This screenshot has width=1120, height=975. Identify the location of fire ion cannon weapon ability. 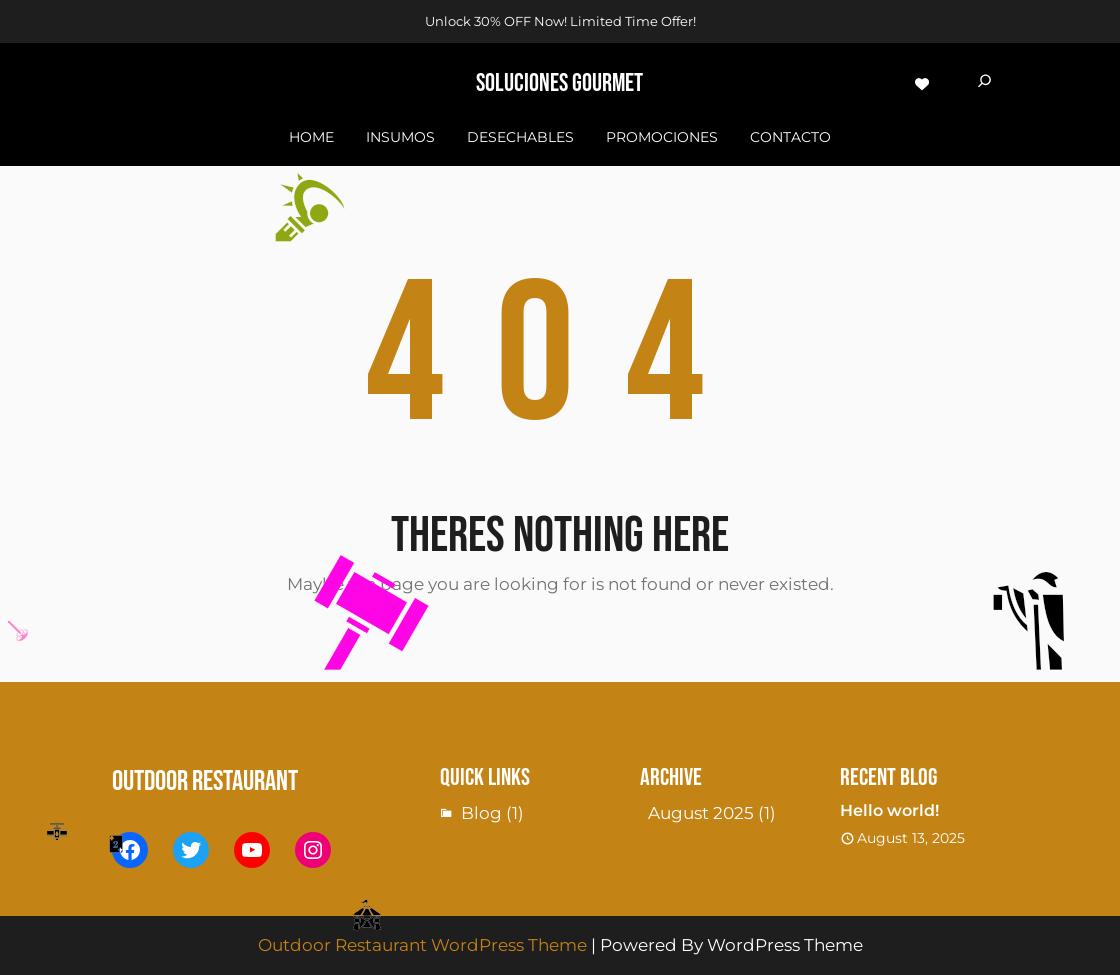
(18, 631).